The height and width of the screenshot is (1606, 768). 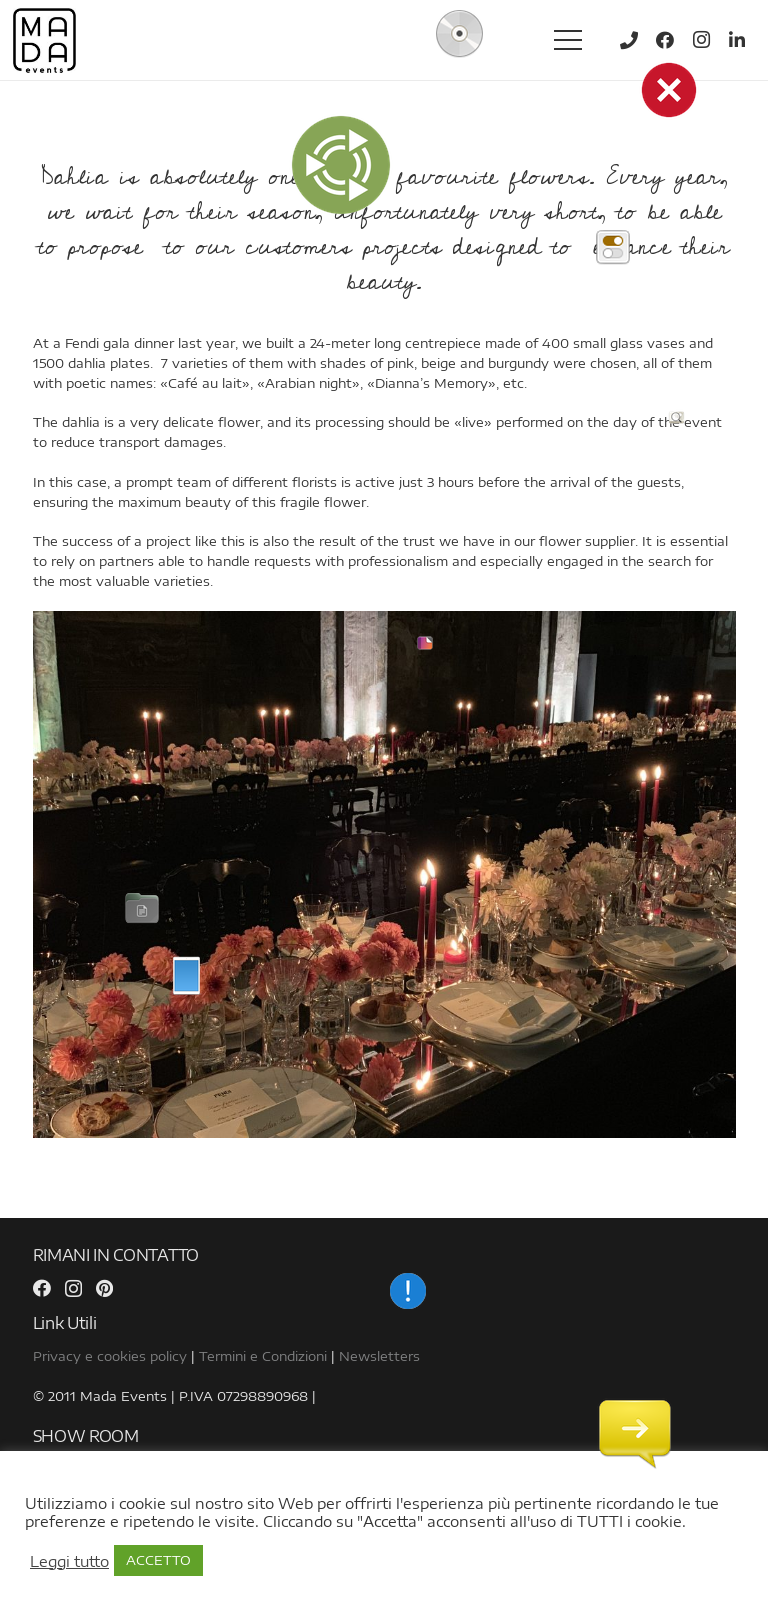 I want to click on manage connected iPad device, so click(x=186, y=975).